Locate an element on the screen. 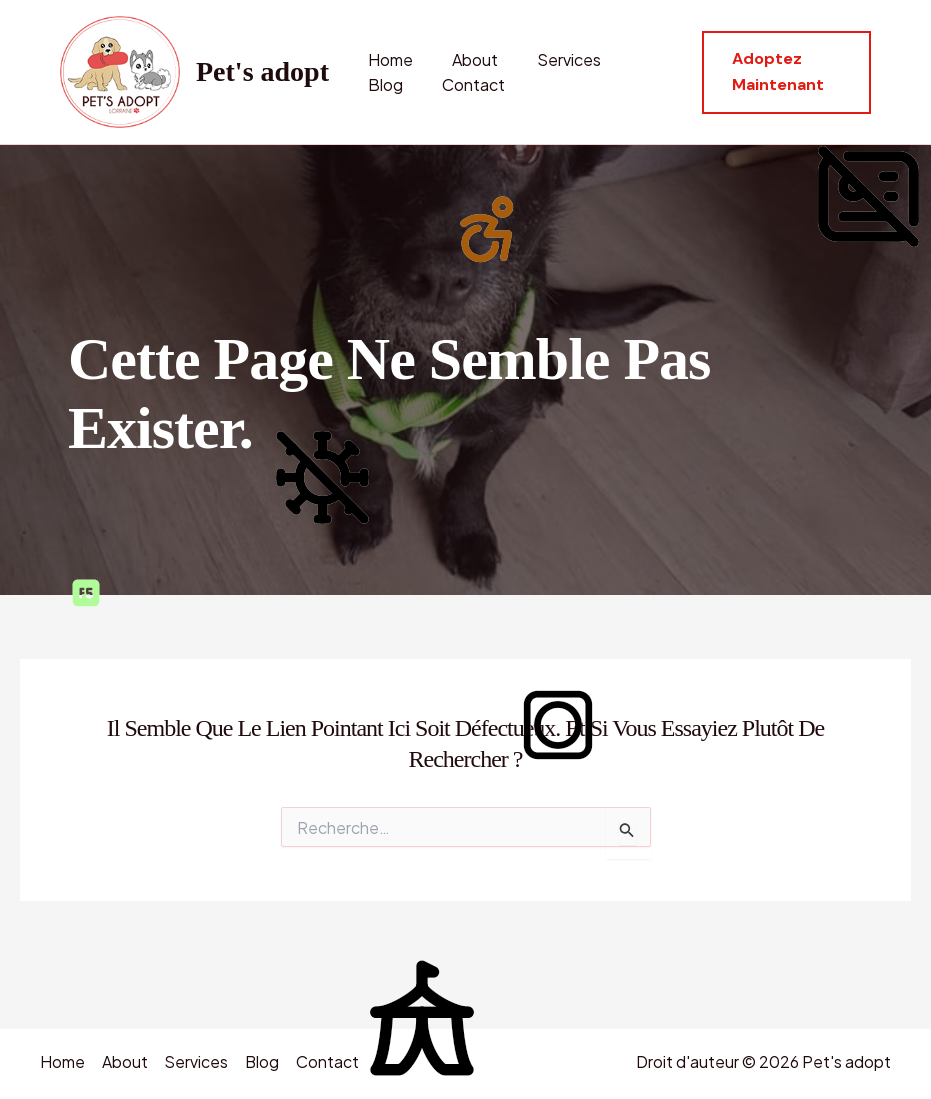 The image size is (931, 1099). indicates wheelchair accessible facilities is located at coordinates (488, 230).